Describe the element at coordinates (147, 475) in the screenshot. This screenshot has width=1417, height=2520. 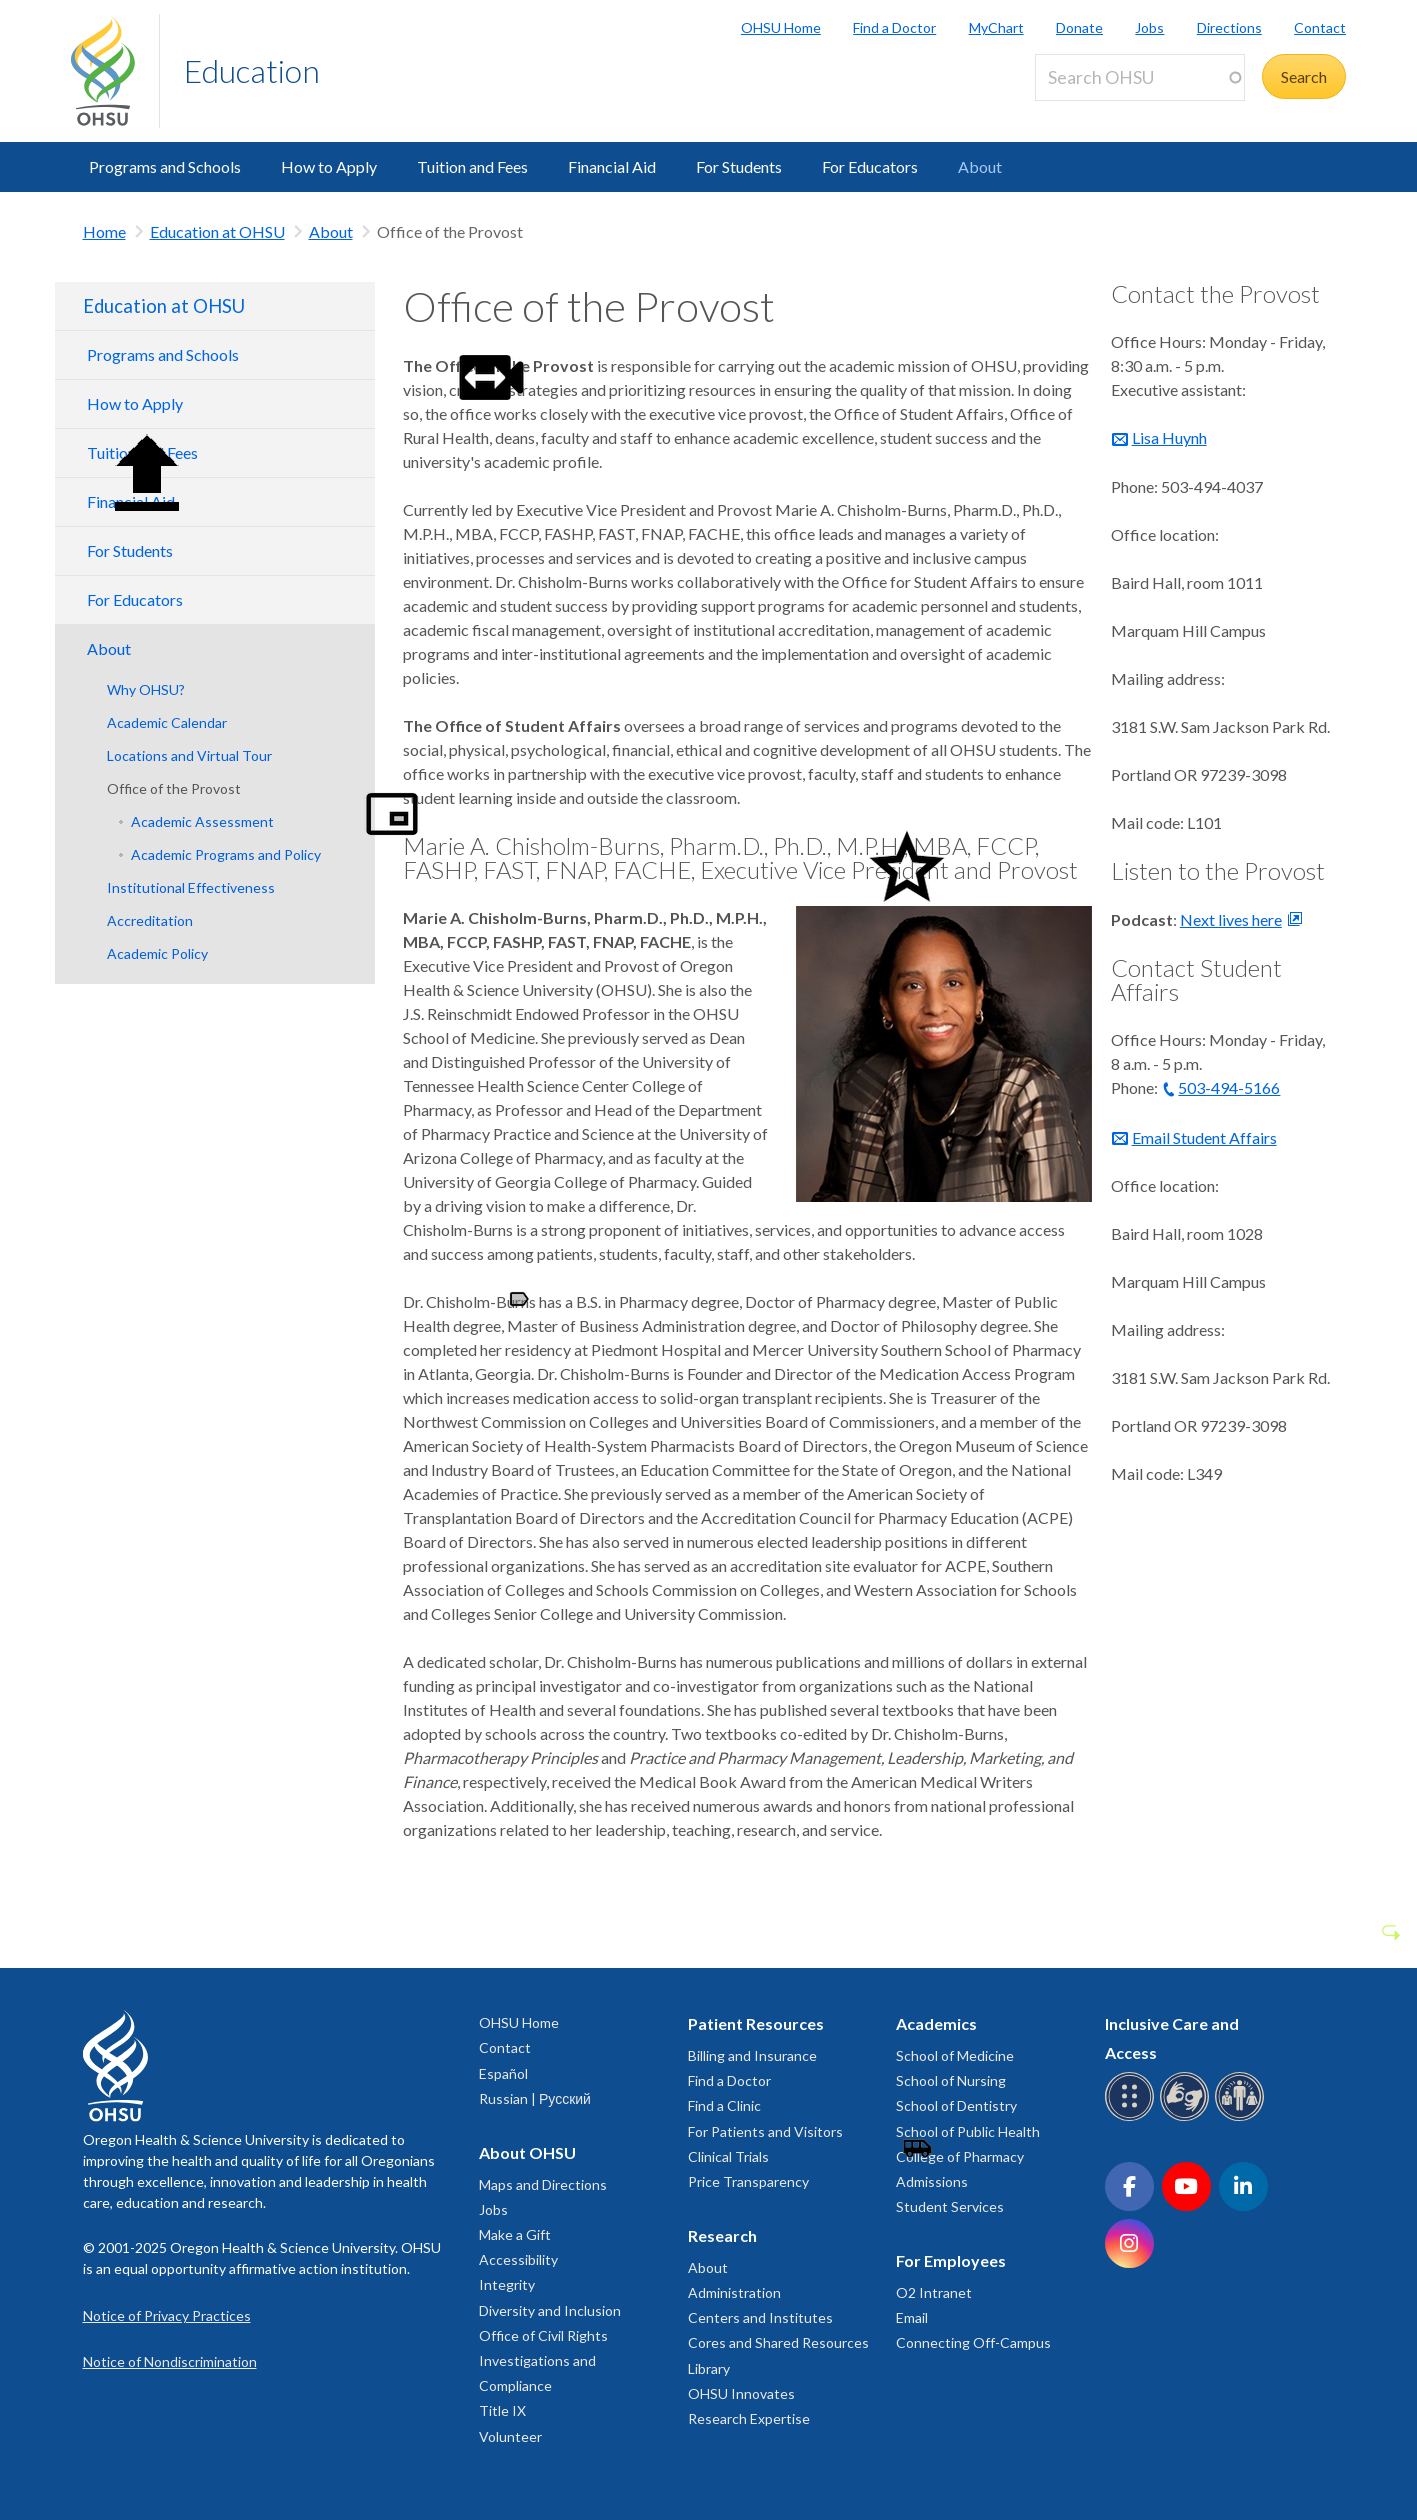
I see `upload a file` at that location.